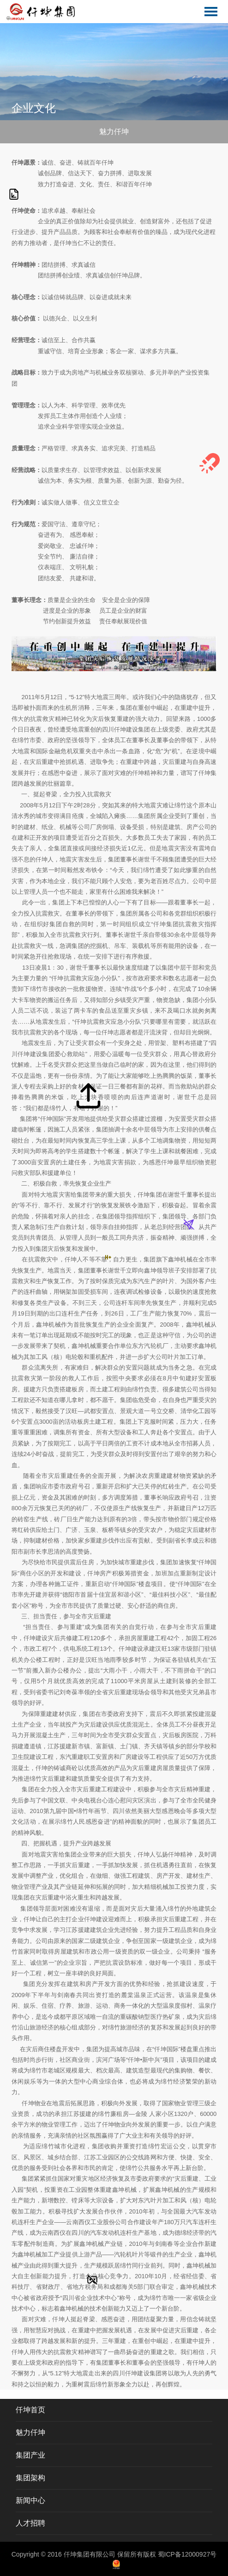  Describe the element at coordinates (14, 194) in the screenshot. I see `view 3d model or visualization file` at that location.